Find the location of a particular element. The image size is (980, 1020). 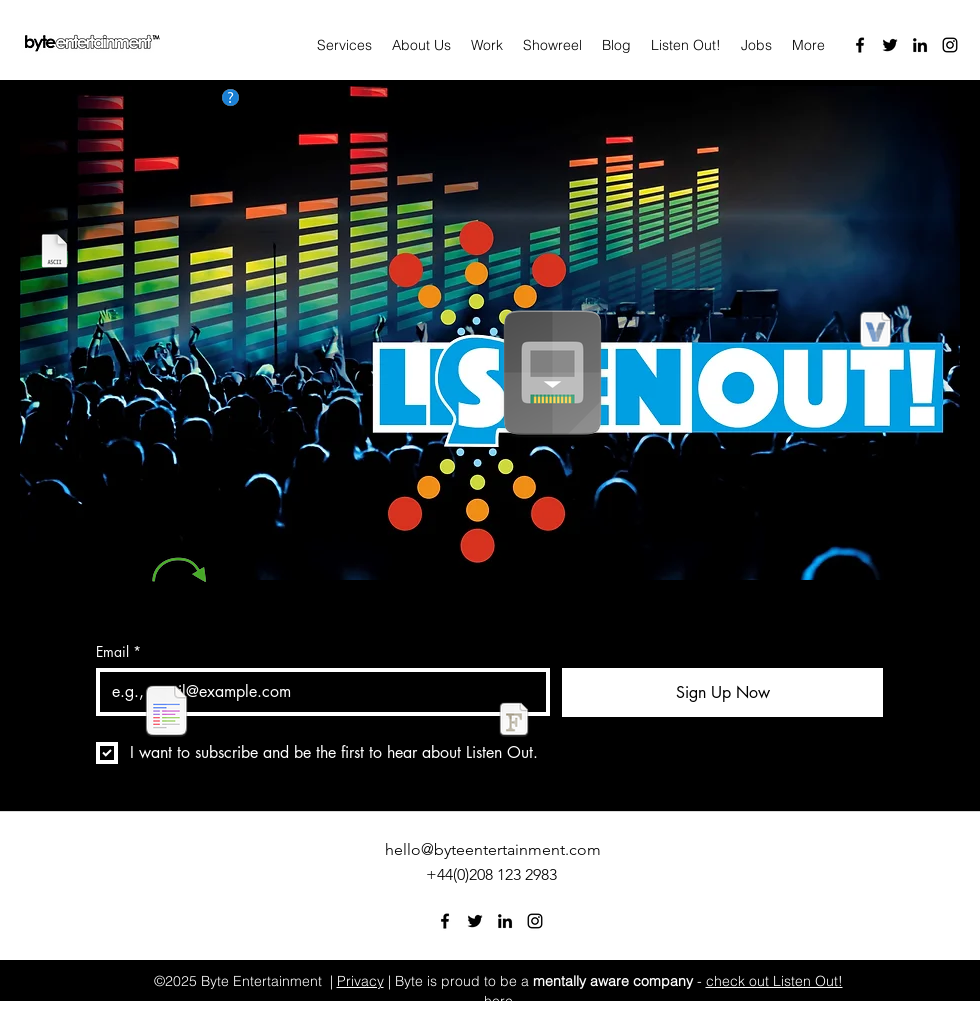

a sega genesis ROM file is located at coordinates (552, 372).